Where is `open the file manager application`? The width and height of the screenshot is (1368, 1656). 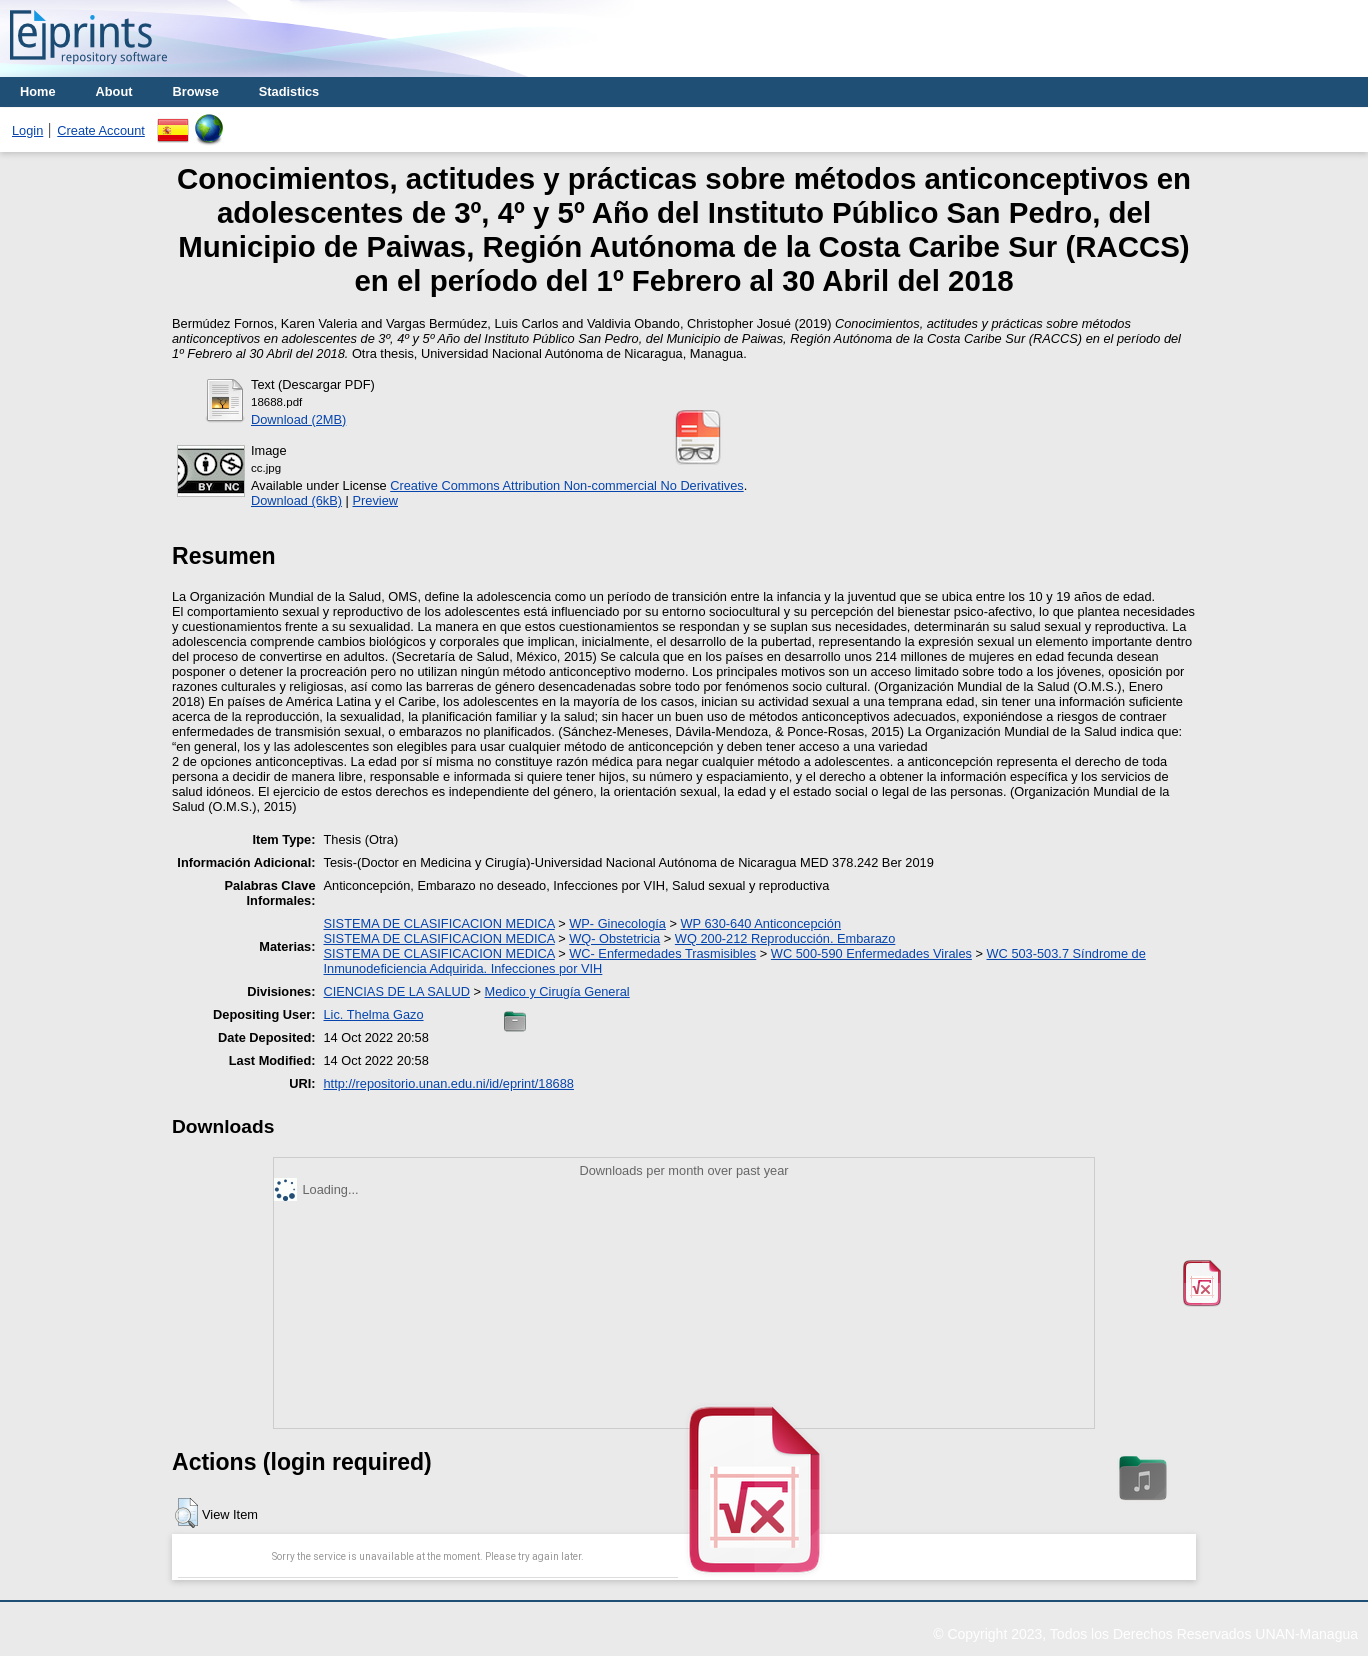 open the file manager application is located at coordinates (515, 1021).